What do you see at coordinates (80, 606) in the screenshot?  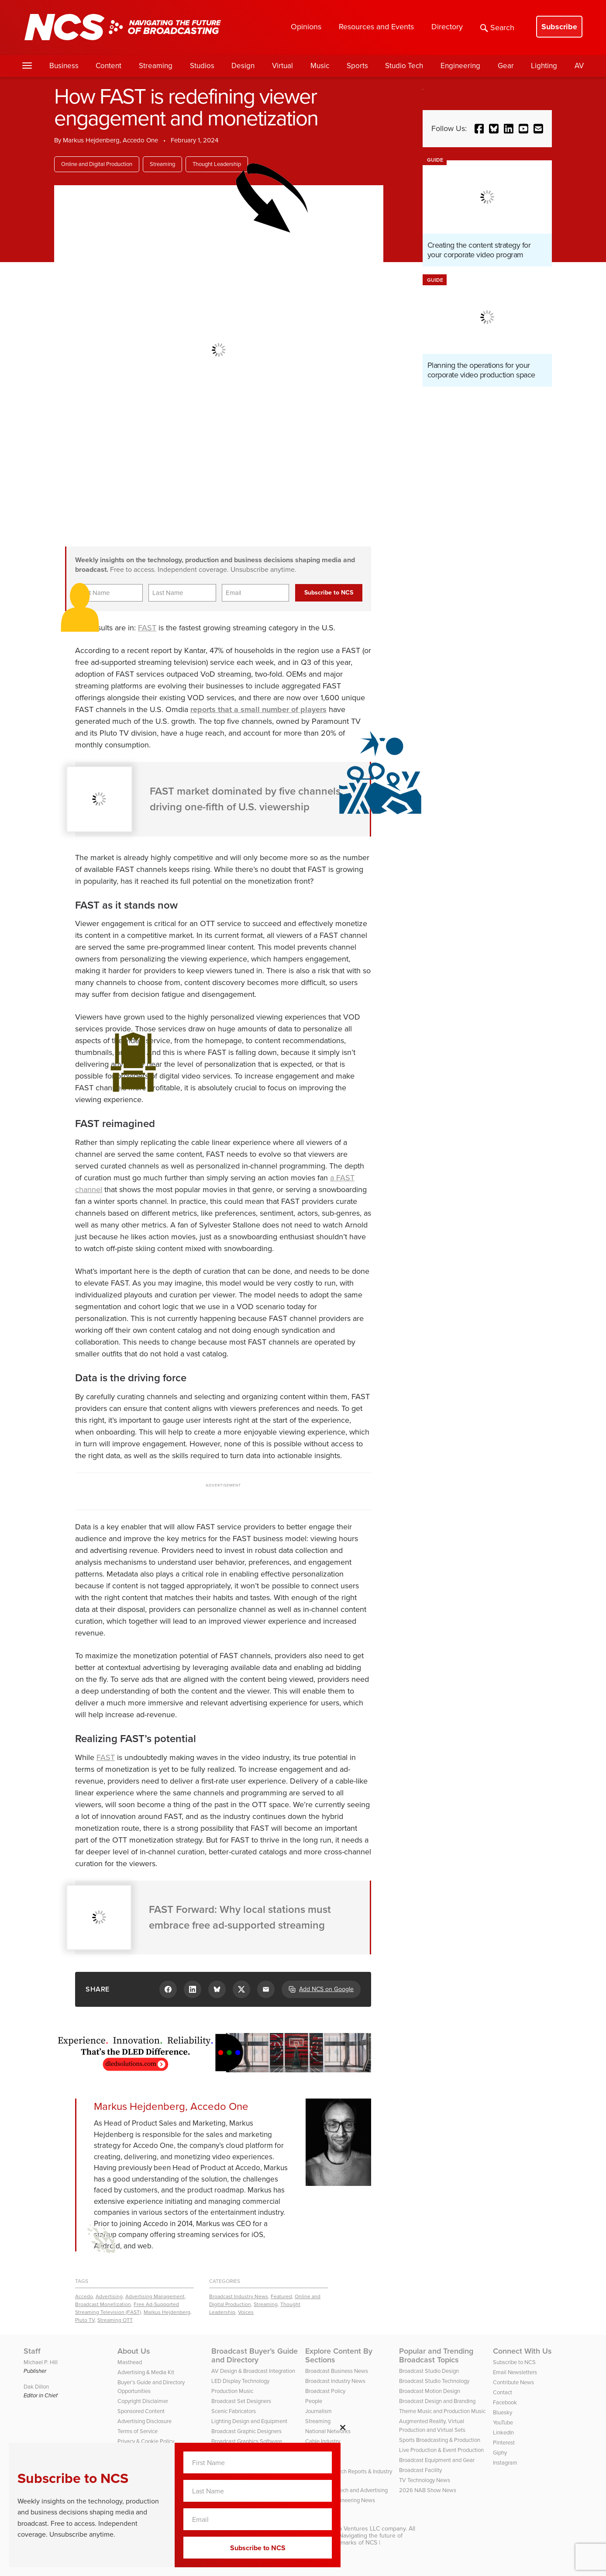 I see `view your character profile` at bounding box center [80, 606].